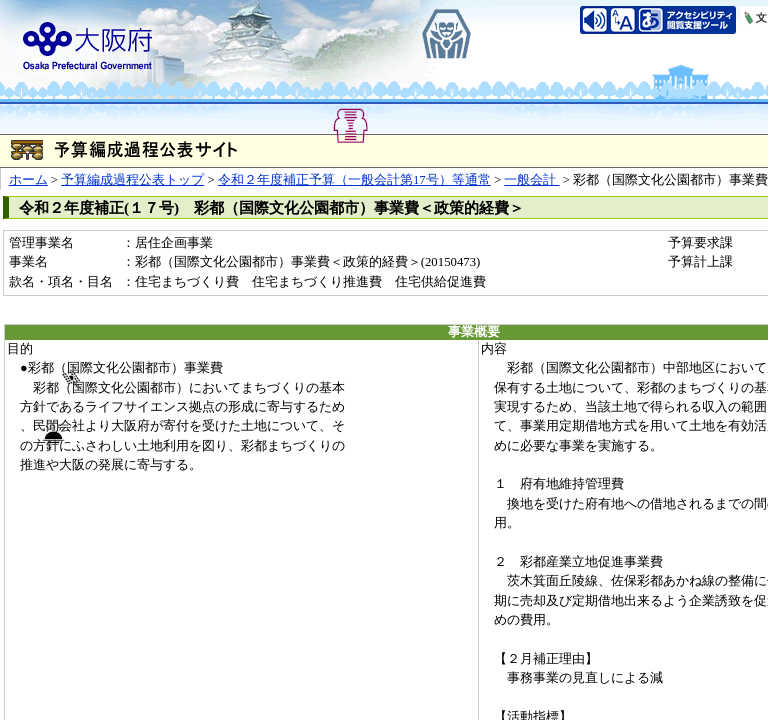 Image resolution: width=768 pixels, height=720 pixels. Describe the element at coordinates (71, 379) in the screenshot. I see `access satellite or space-related features` at that location.